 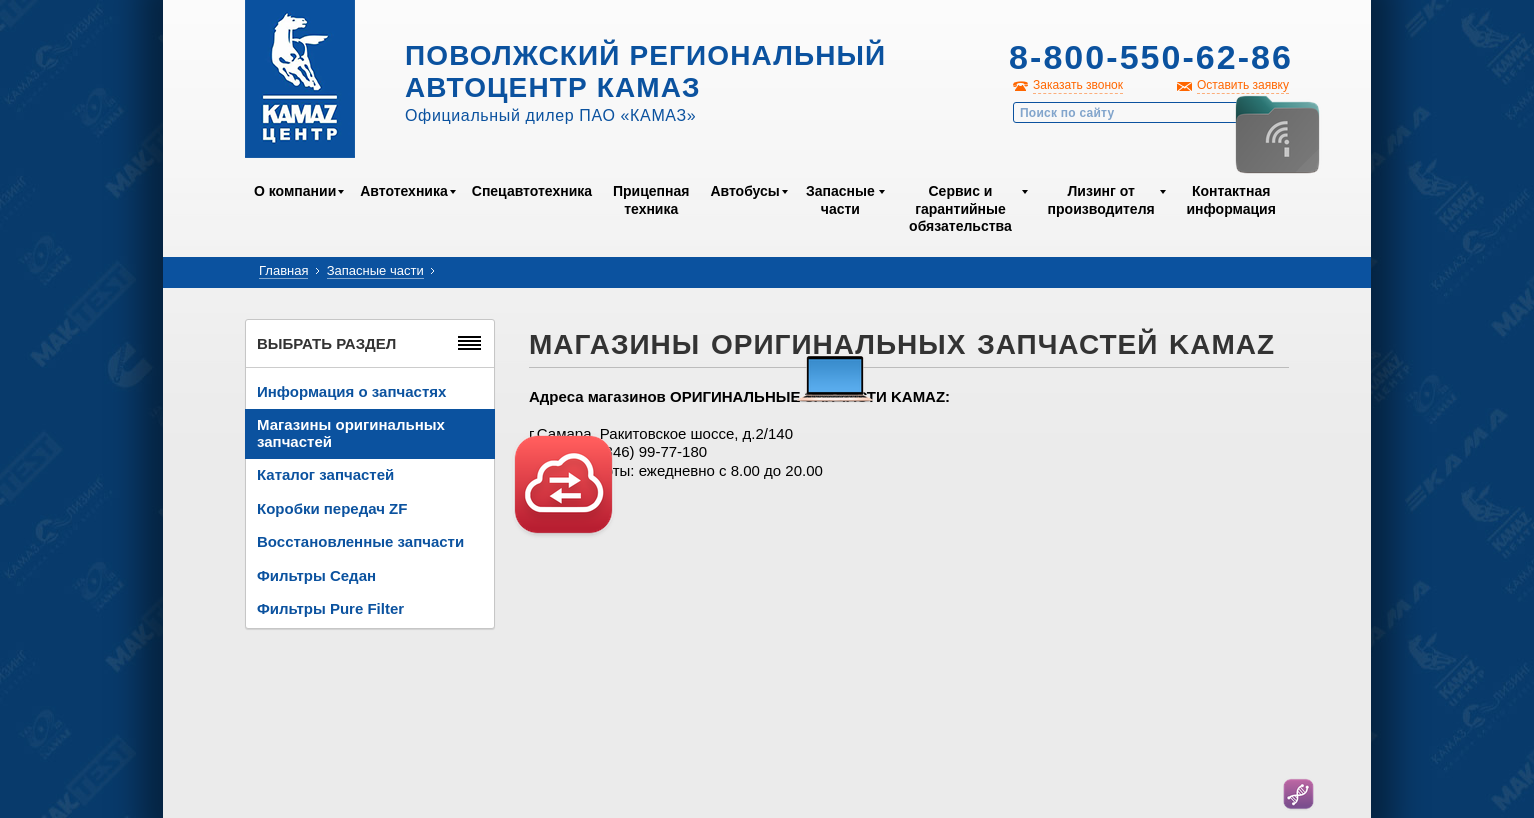 I want to click on open opensnitch firewall application, so click(x=563, y=484).